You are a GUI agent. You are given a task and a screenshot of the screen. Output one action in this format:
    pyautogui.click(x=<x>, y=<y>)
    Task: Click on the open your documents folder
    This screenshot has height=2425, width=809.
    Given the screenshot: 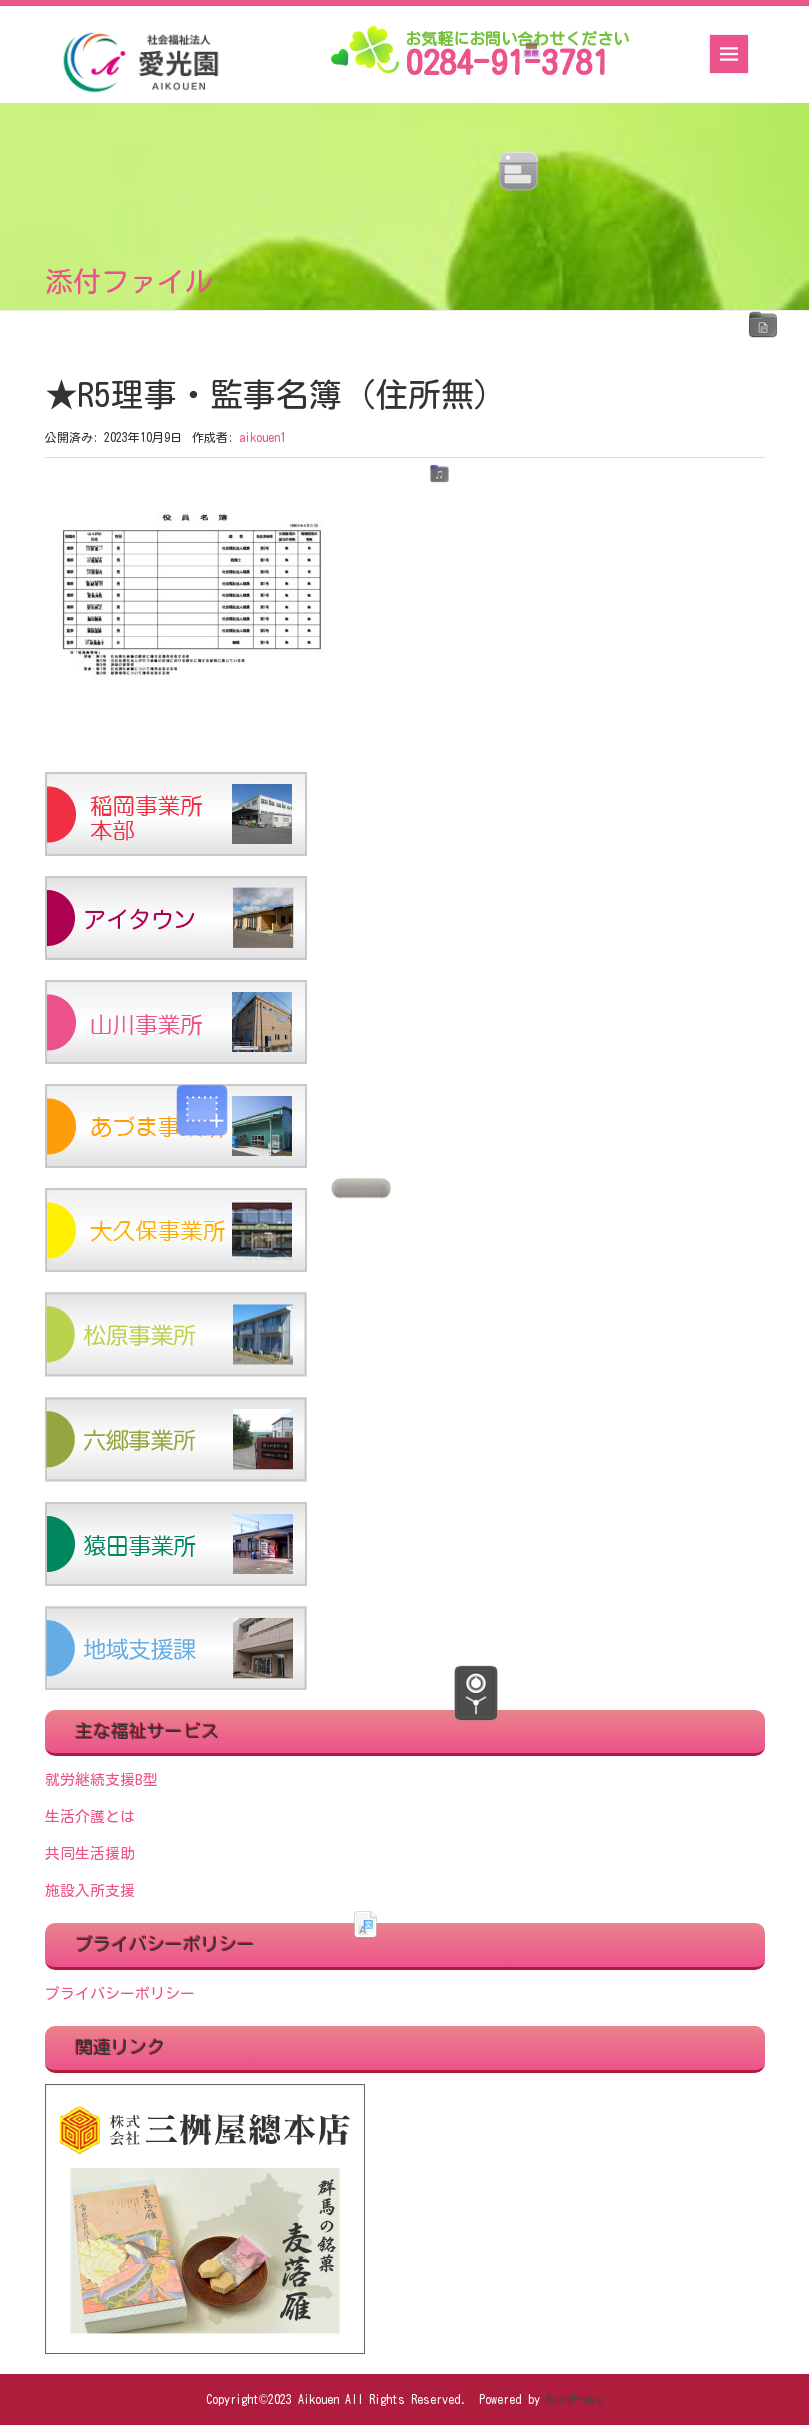 What is the action you would take?
    pyautogui.click(x=763, y=324)
    